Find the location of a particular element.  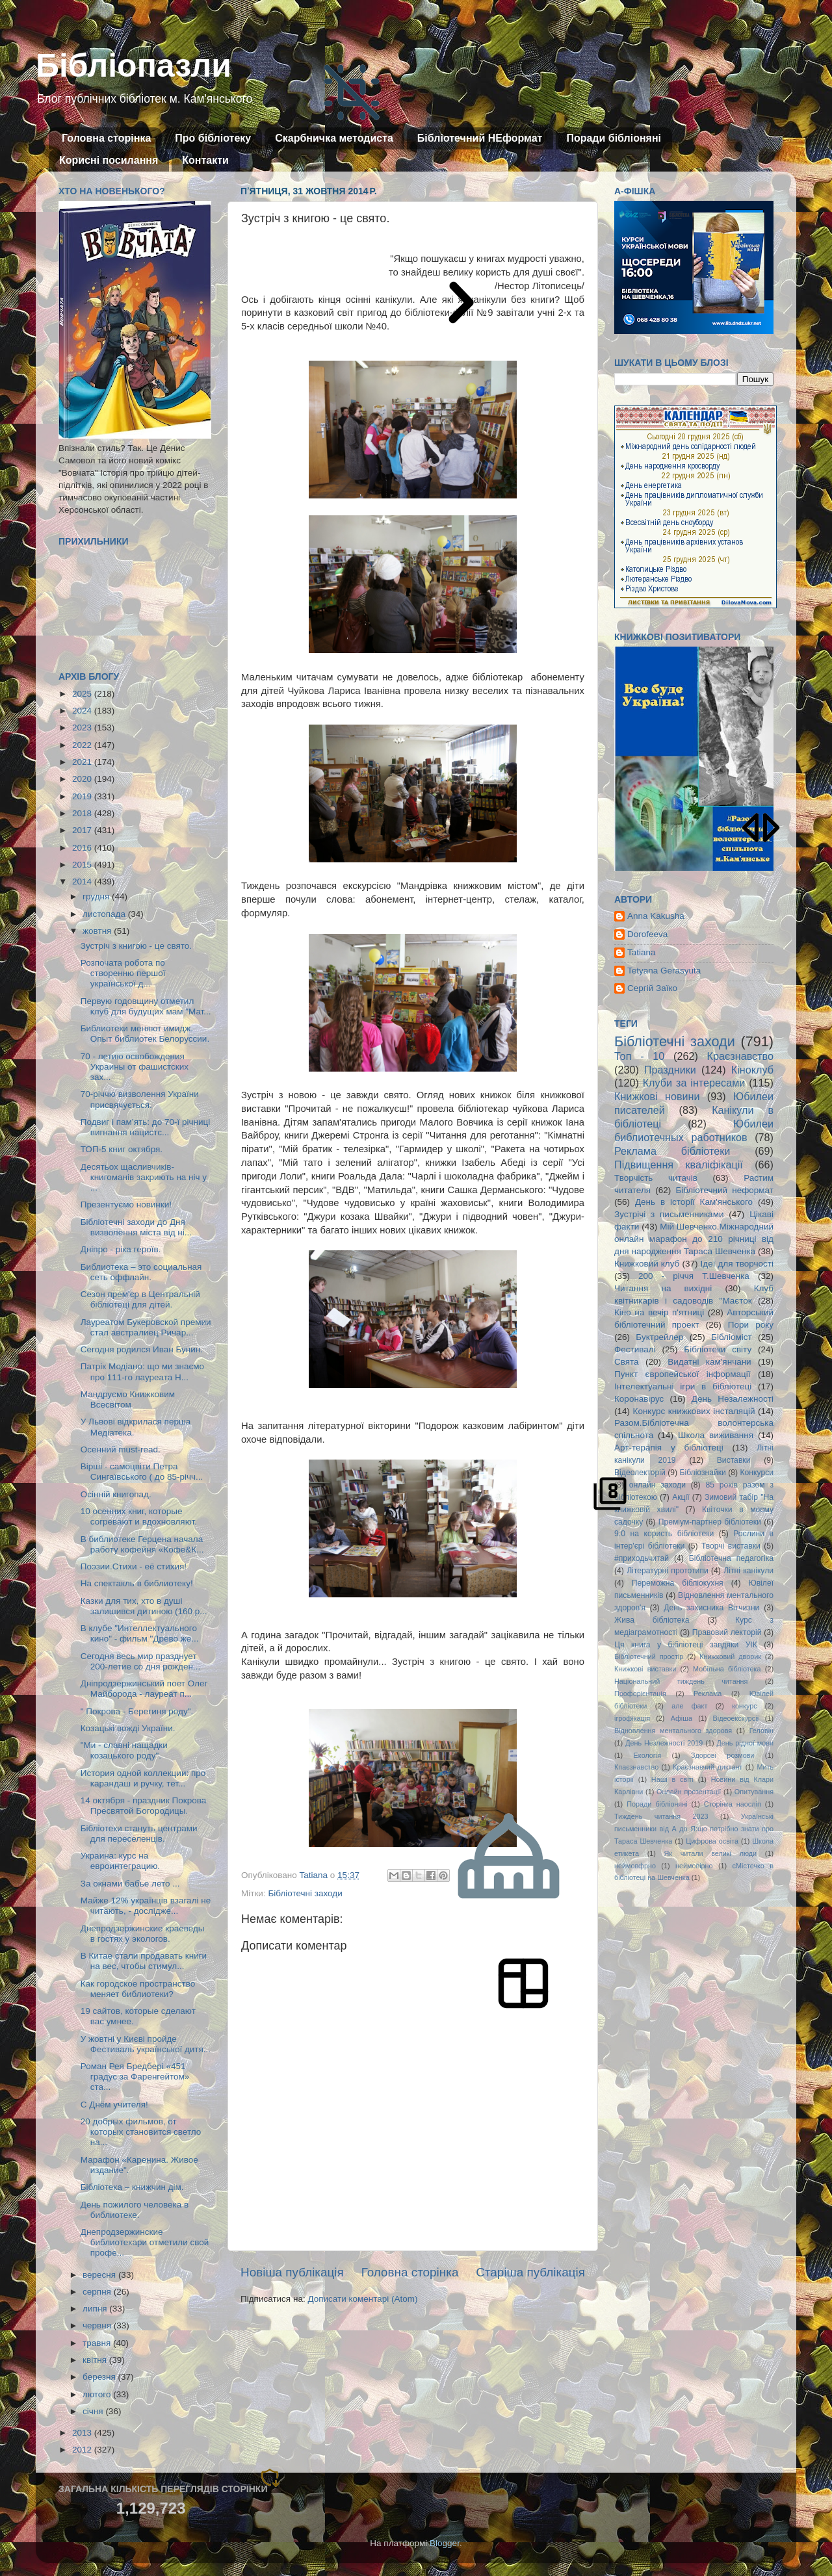

artboard or canvas is disabled is located at coordinates (352, 92).